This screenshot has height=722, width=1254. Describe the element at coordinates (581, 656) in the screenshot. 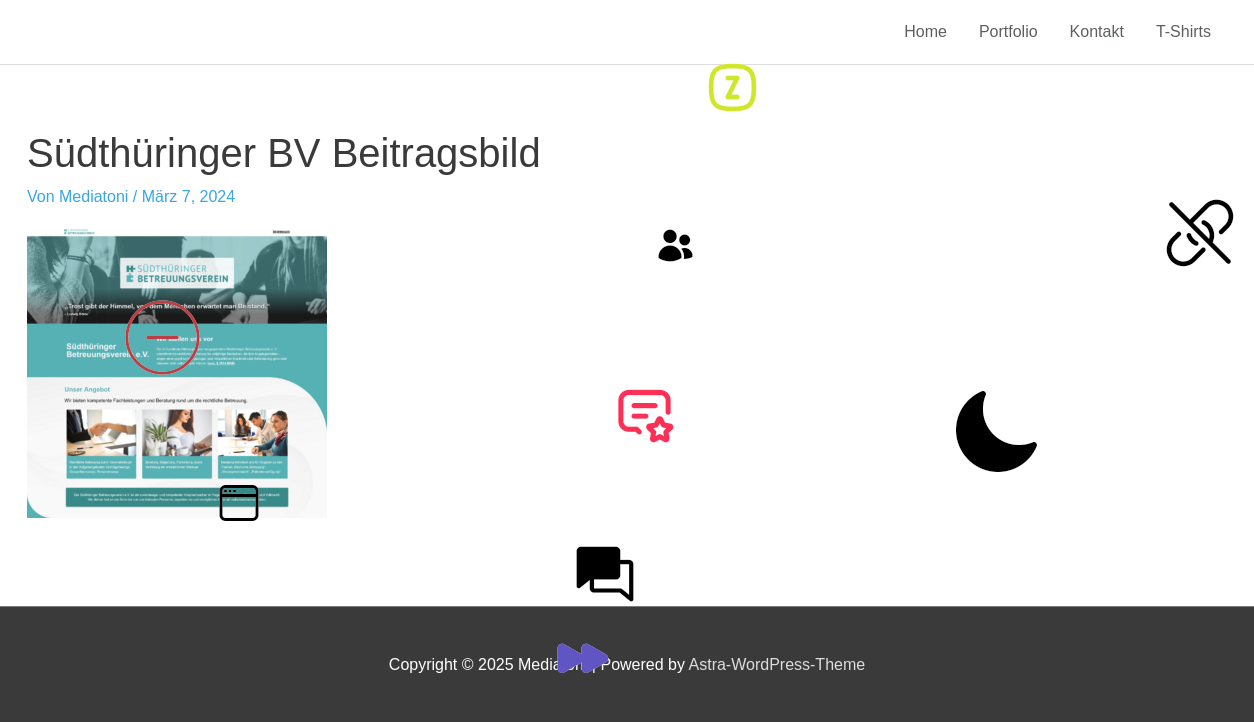

I see `skip to the next track` at that location.